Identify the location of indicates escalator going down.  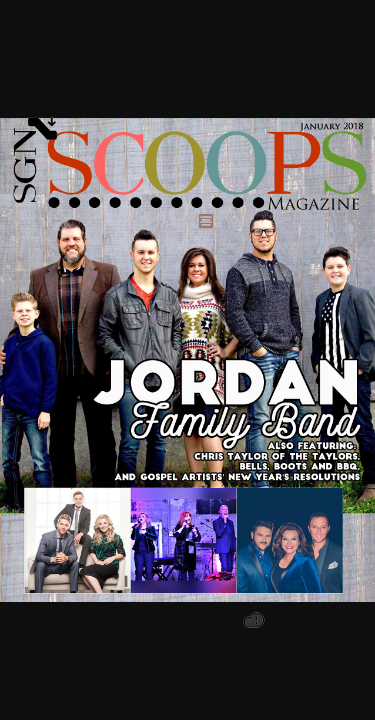
(42, 128).